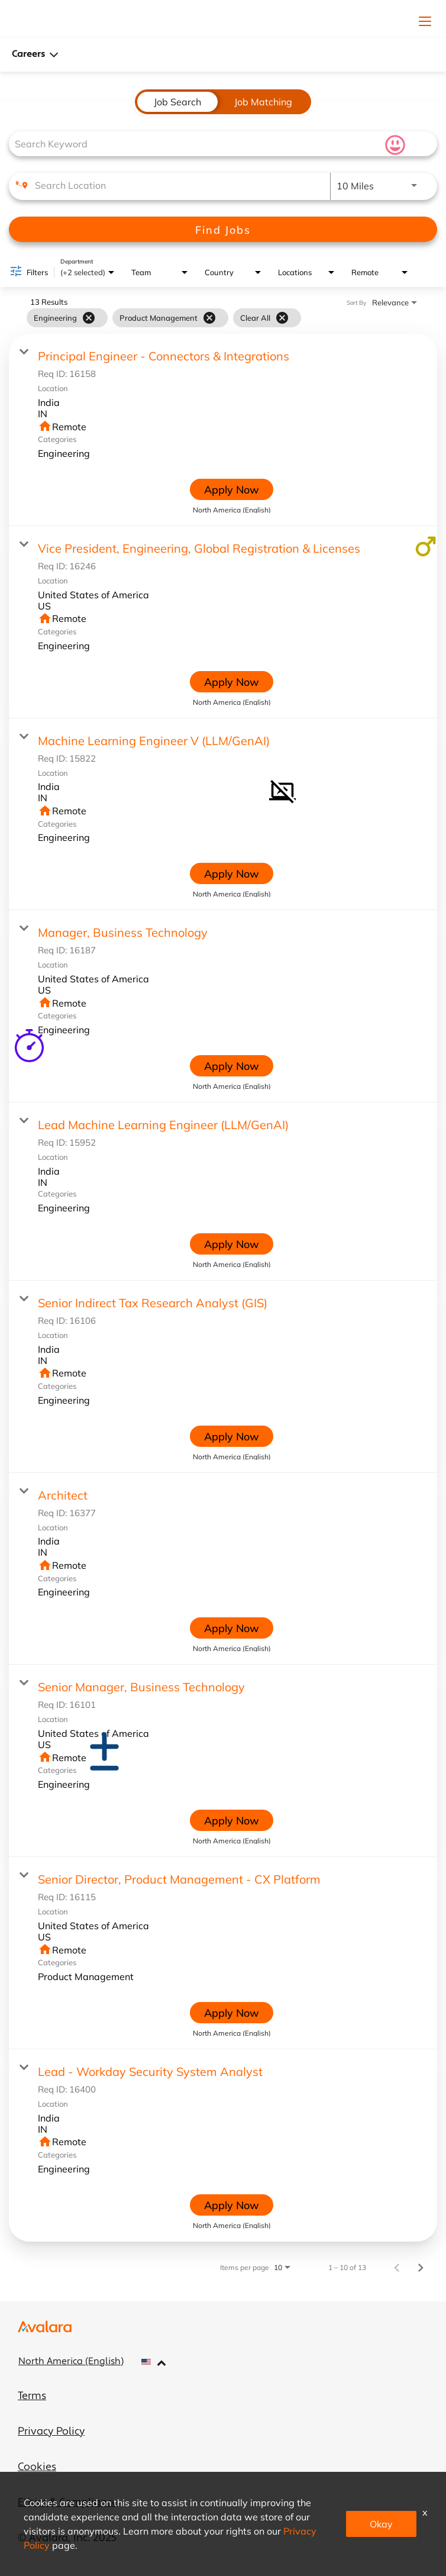  I want to click on insert a grinning emoji into your message, so click(395, 145).